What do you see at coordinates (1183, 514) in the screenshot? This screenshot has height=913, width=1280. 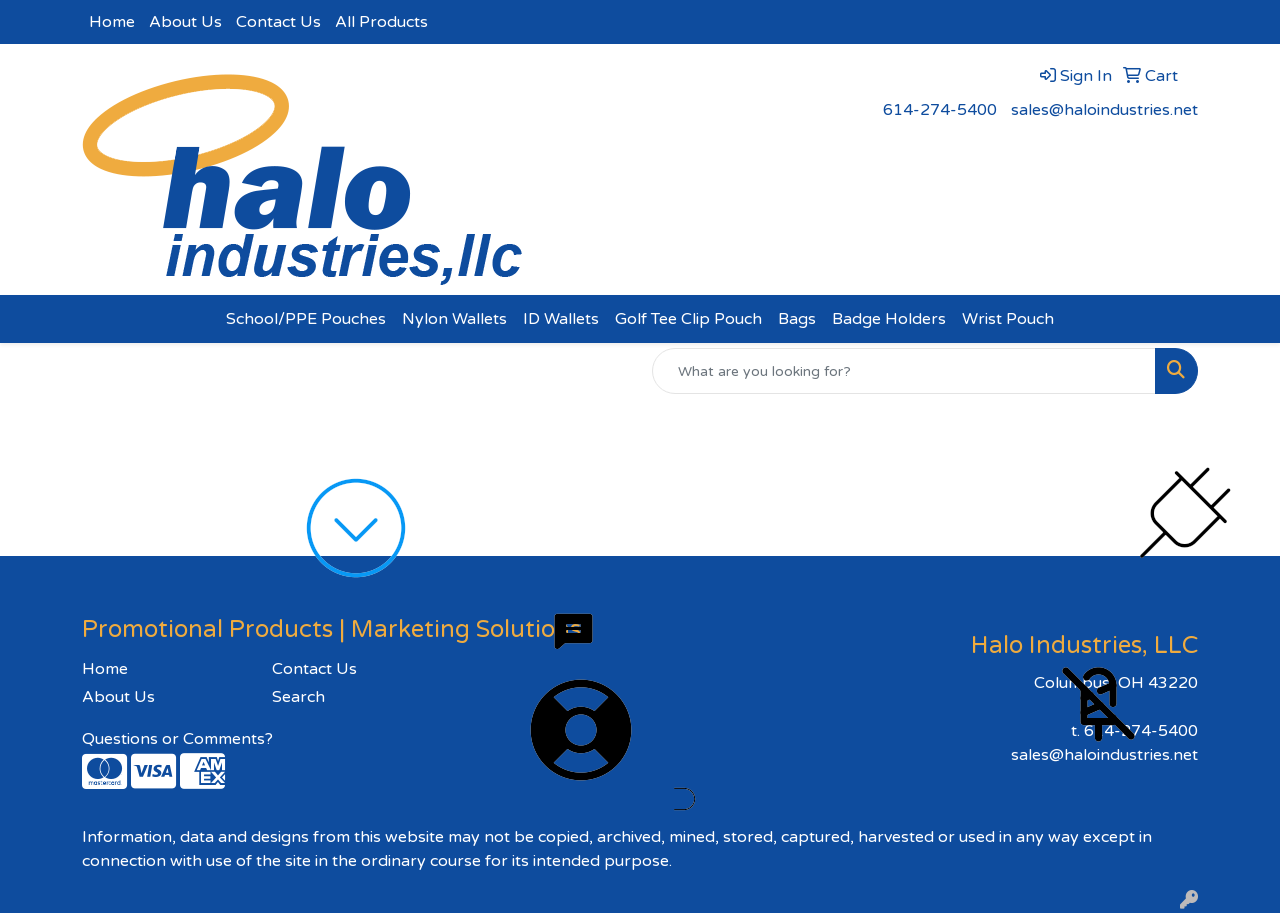 I see `connect to a power source` at bounding box center [1183, 514].